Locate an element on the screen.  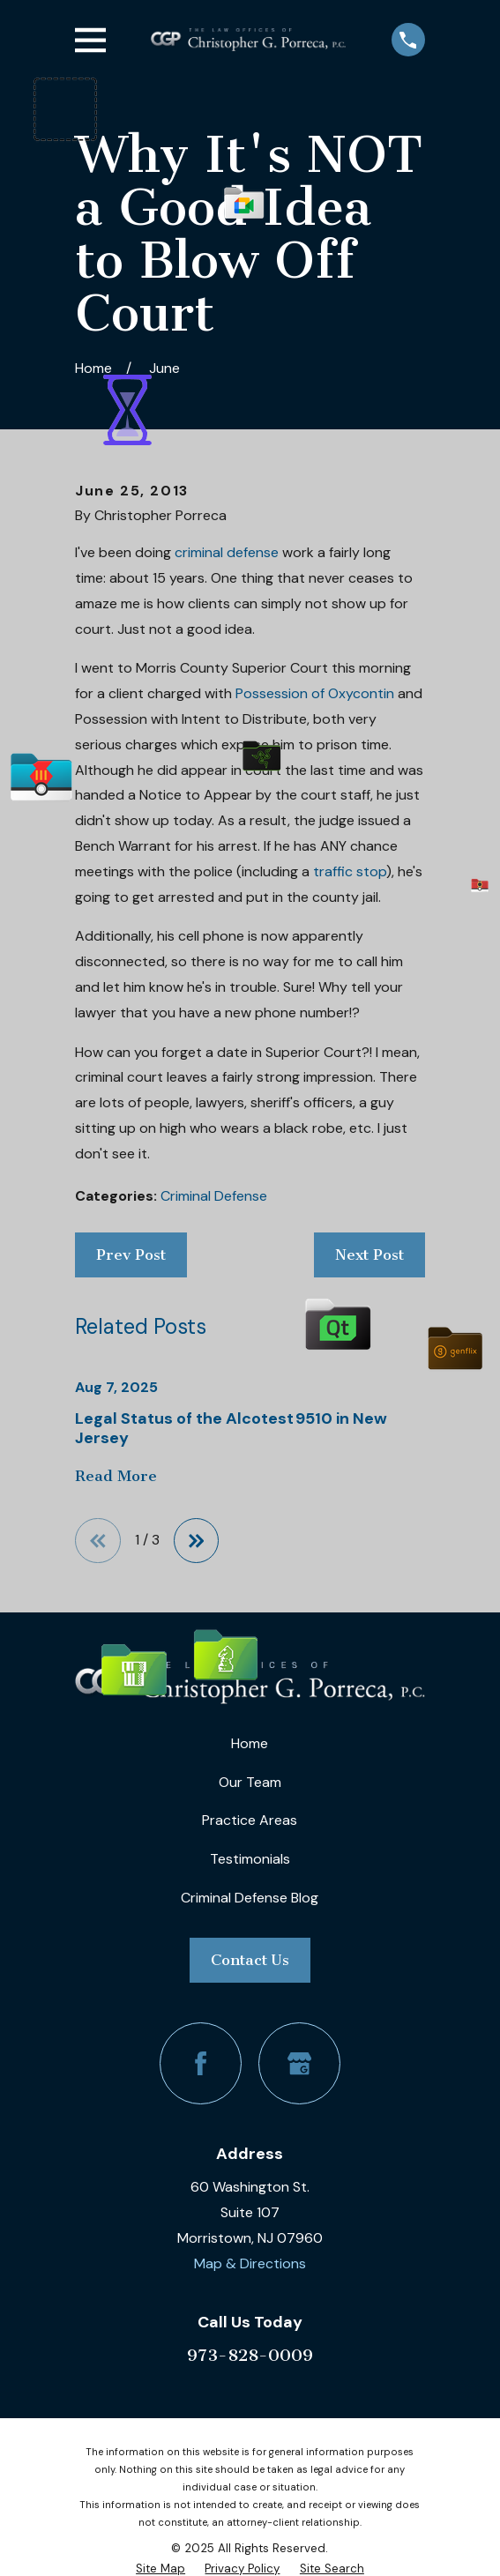
open game jolt chess or strategy games folder is located at coordinates (226, 1657).